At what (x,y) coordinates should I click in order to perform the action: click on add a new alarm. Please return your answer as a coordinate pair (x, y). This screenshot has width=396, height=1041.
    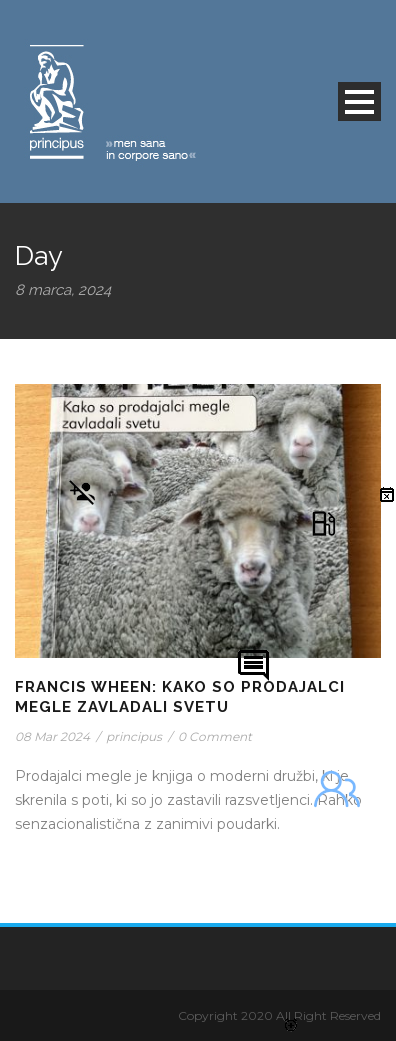
    Looking at the image, I should click on (291, 1025).